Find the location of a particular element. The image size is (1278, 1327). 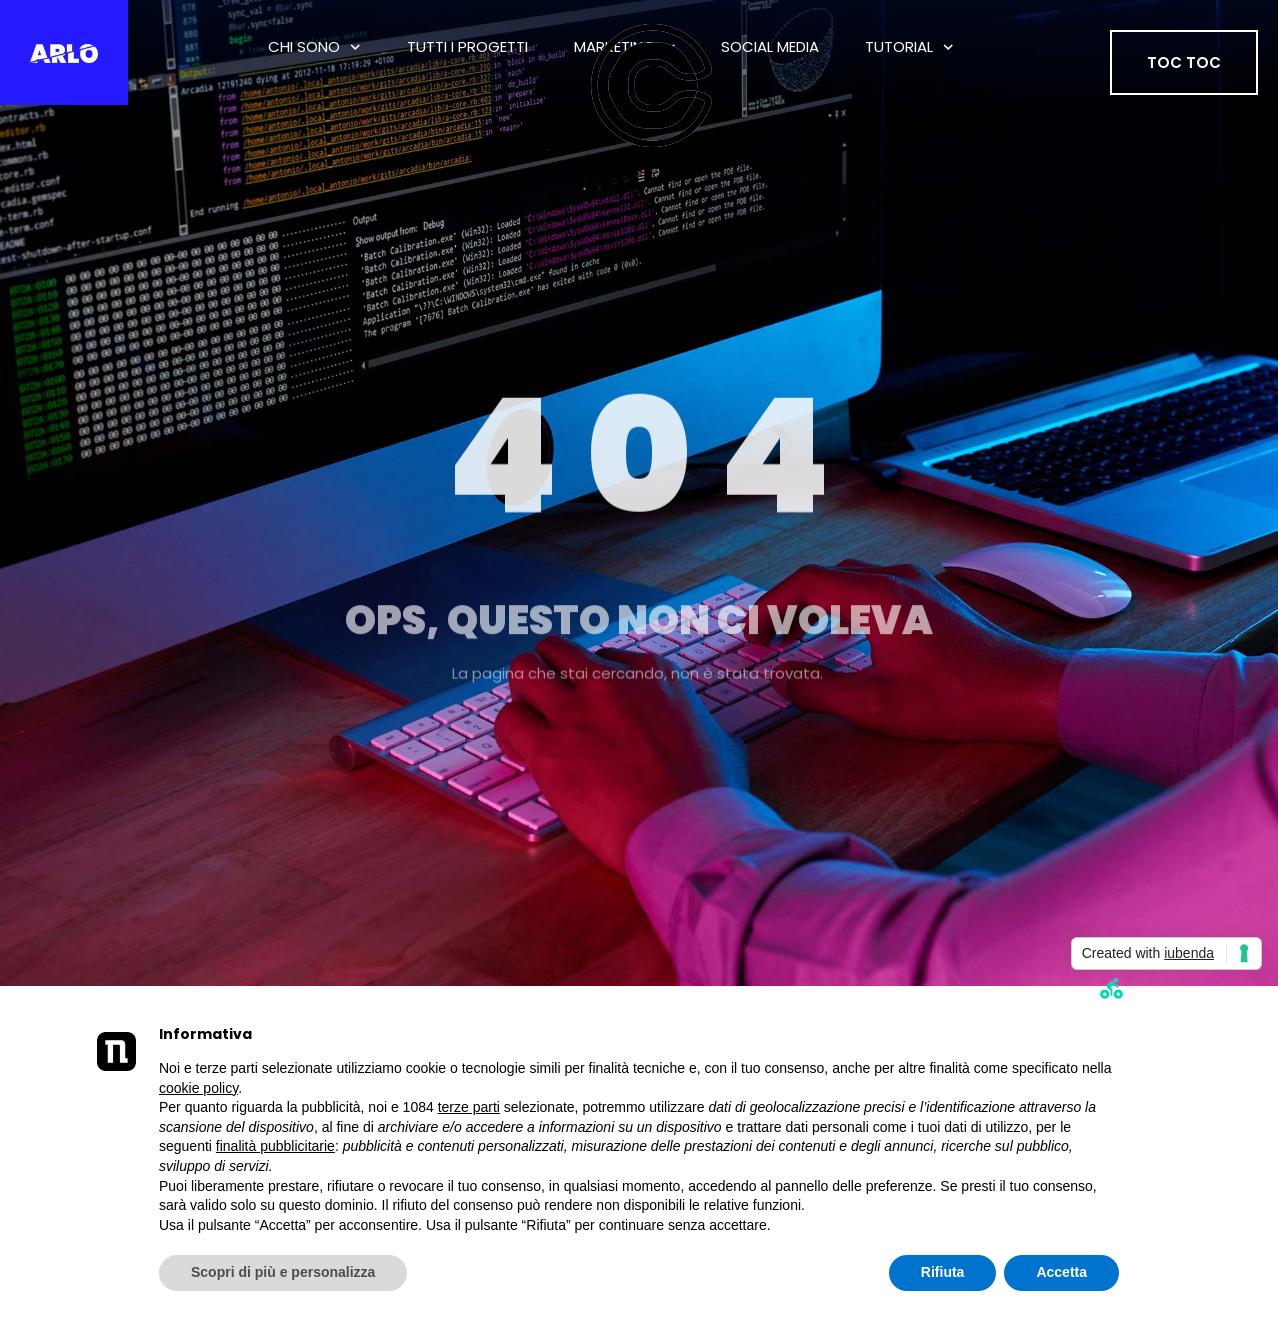

open Calendly scheduling app is located at coordinates (651, 85).